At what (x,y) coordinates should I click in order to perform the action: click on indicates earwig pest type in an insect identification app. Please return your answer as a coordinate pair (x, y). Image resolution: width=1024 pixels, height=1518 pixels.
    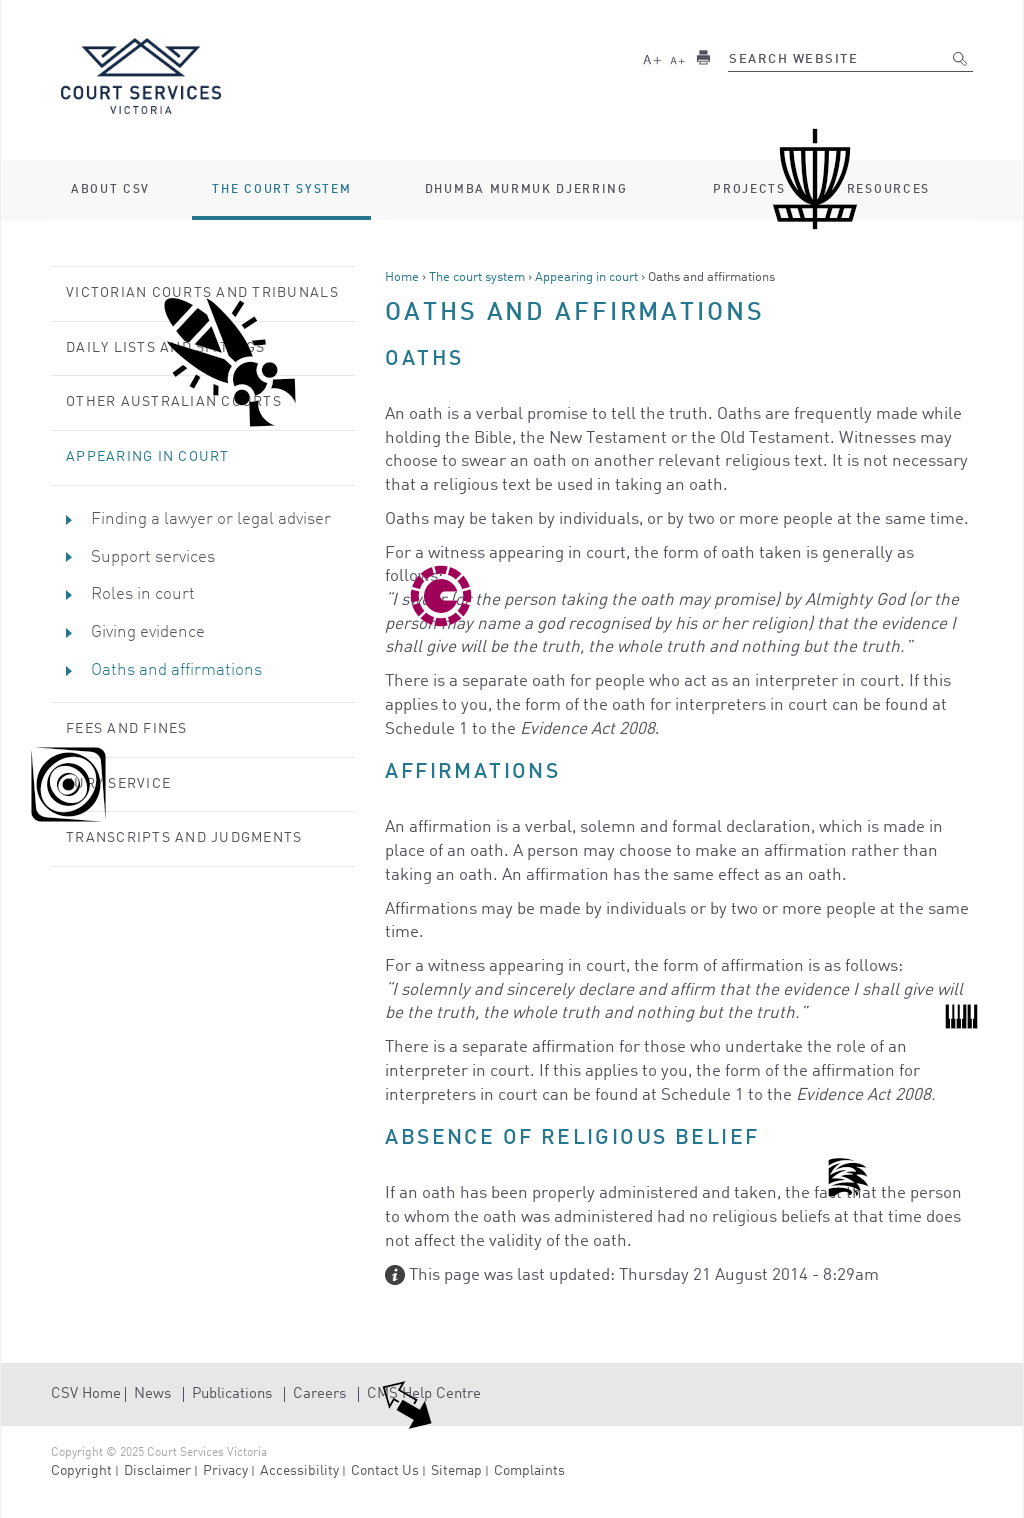
    Looking at the image, I should click on (229, 362).